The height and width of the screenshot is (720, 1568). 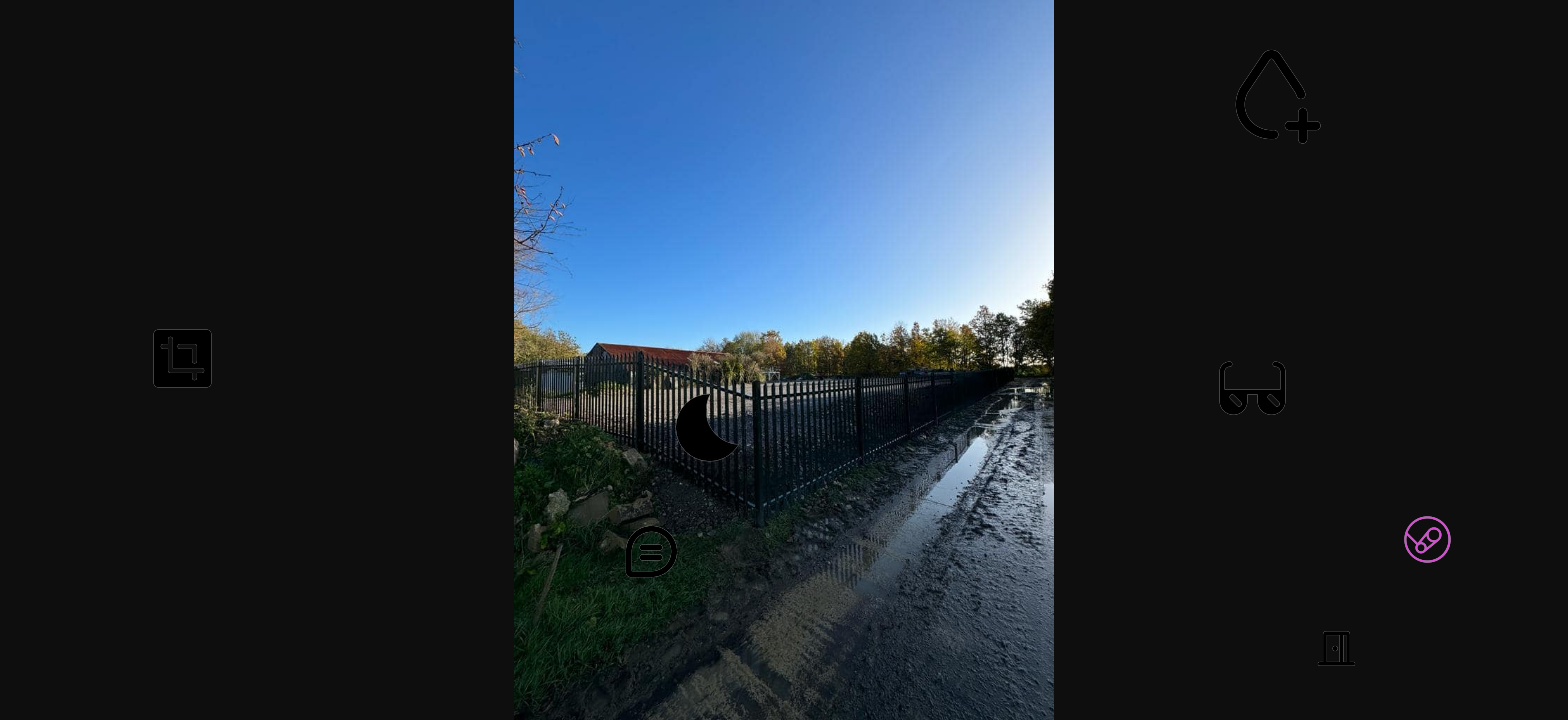 What do you see at coordinates (1336, 648) in the screenshot?
I see `log out or exit the application` at bounding box center [1336, 648].